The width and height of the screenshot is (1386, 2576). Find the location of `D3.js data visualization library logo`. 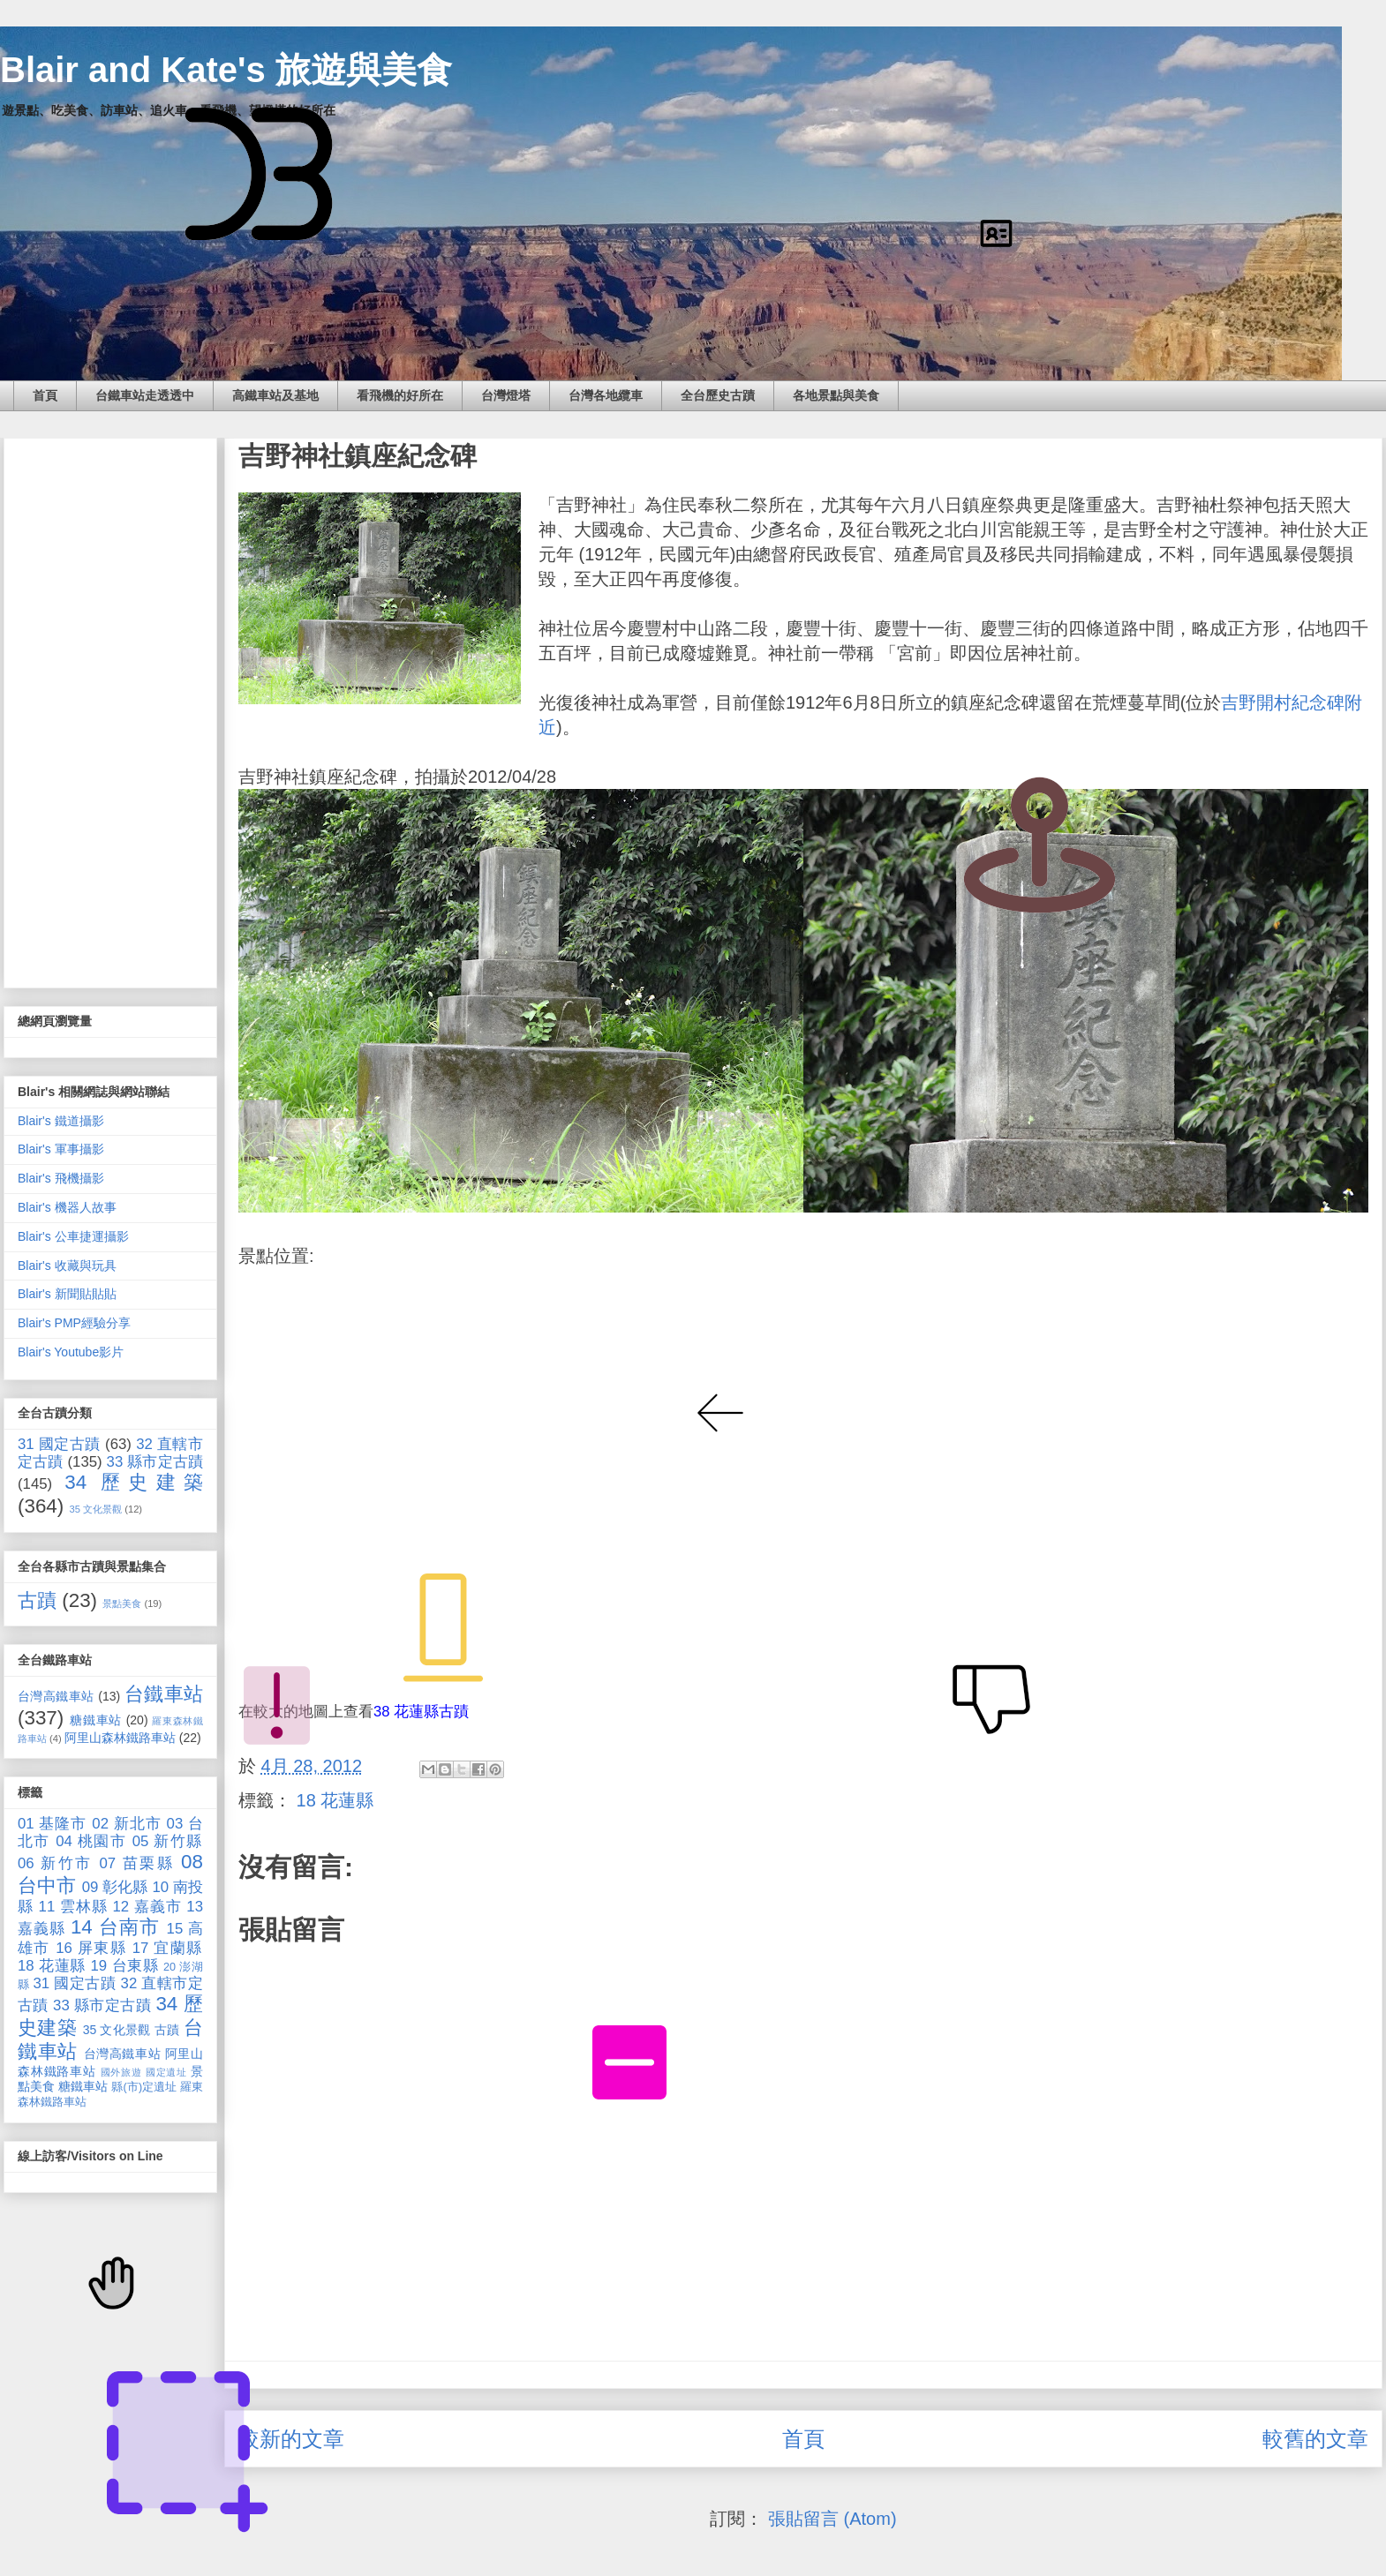

D3.js data visualization library logo is located at coordinates (259, 174).